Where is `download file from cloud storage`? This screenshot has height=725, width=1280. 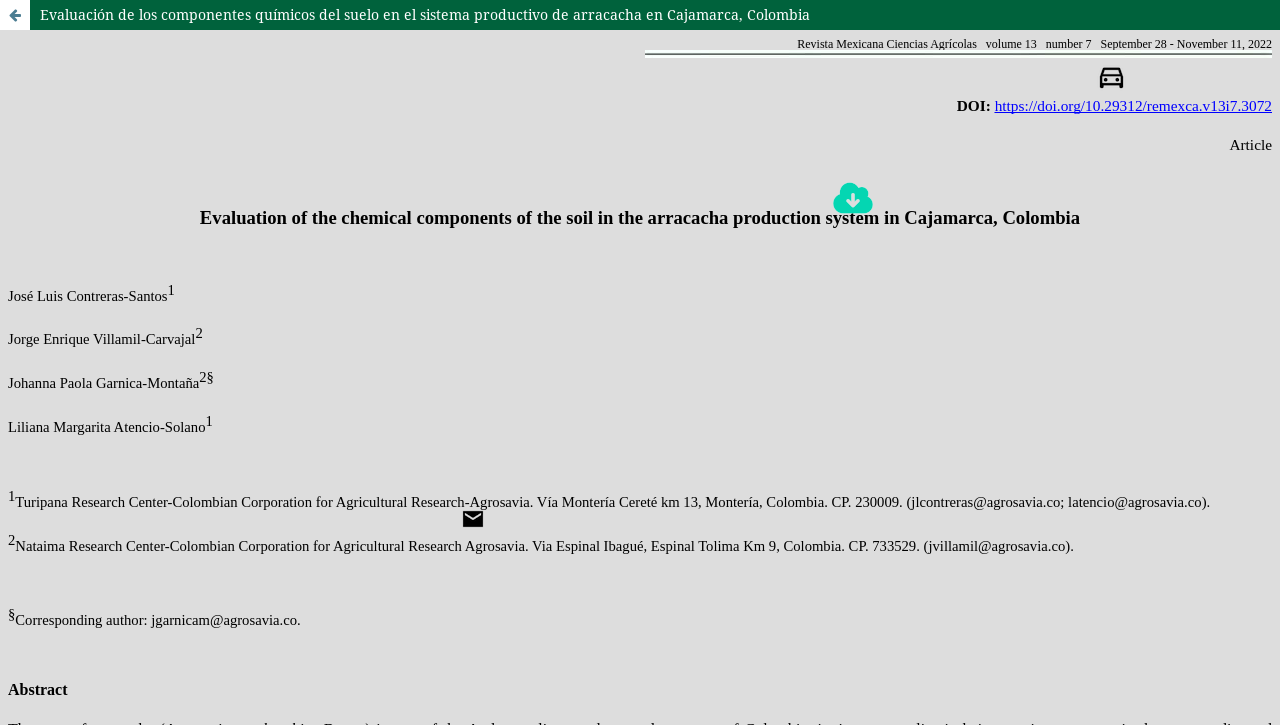 download file from cloud storage is located at coordinates (853, 198).